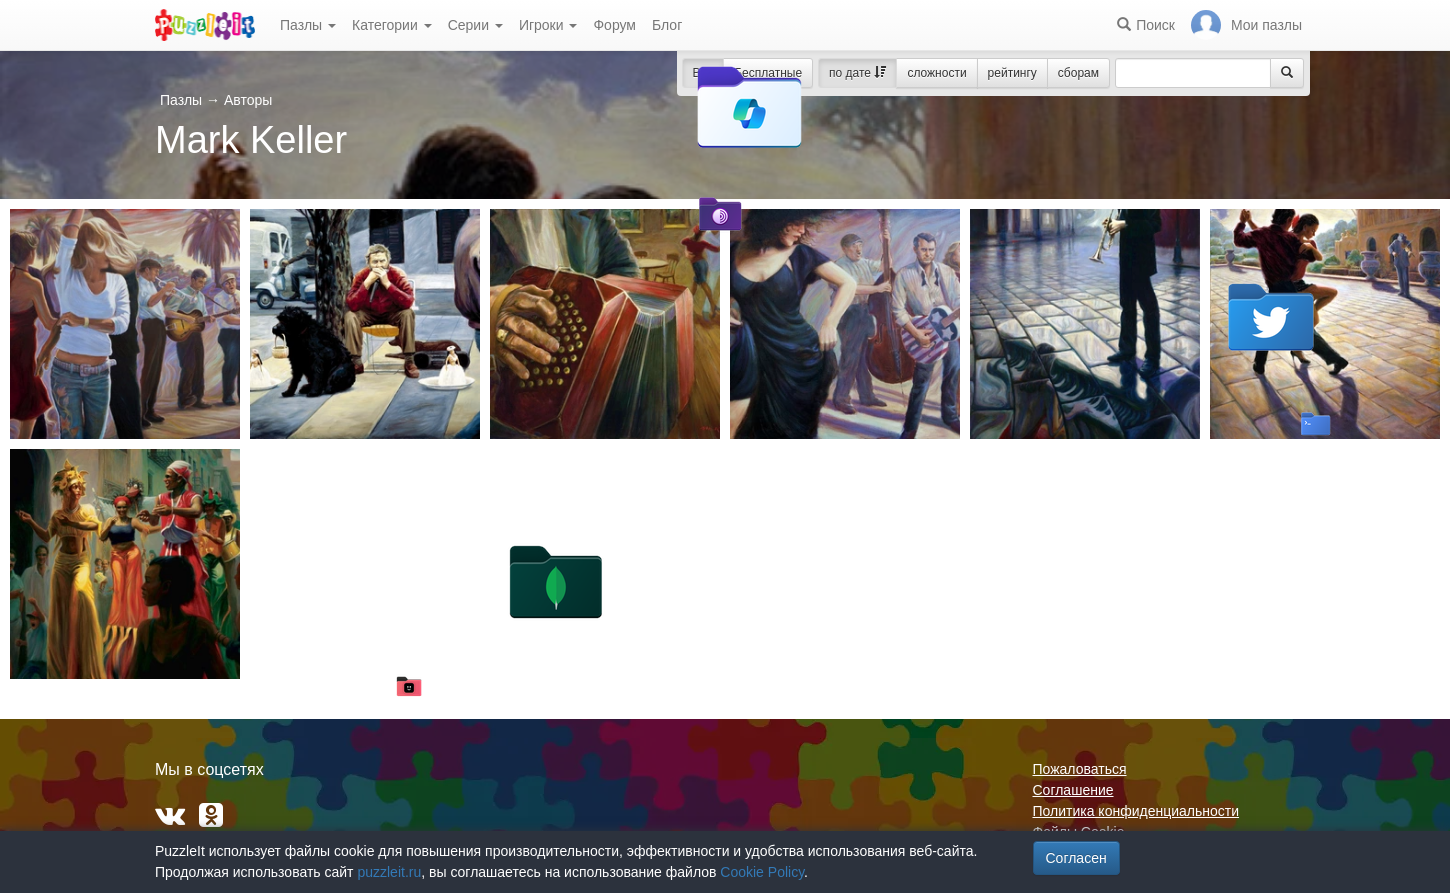 The image size is (1450, 893). Describe the element at coordinates (749, 110) in the screenshot. I see `open folder containing Microsoft Copilot files` at that location.